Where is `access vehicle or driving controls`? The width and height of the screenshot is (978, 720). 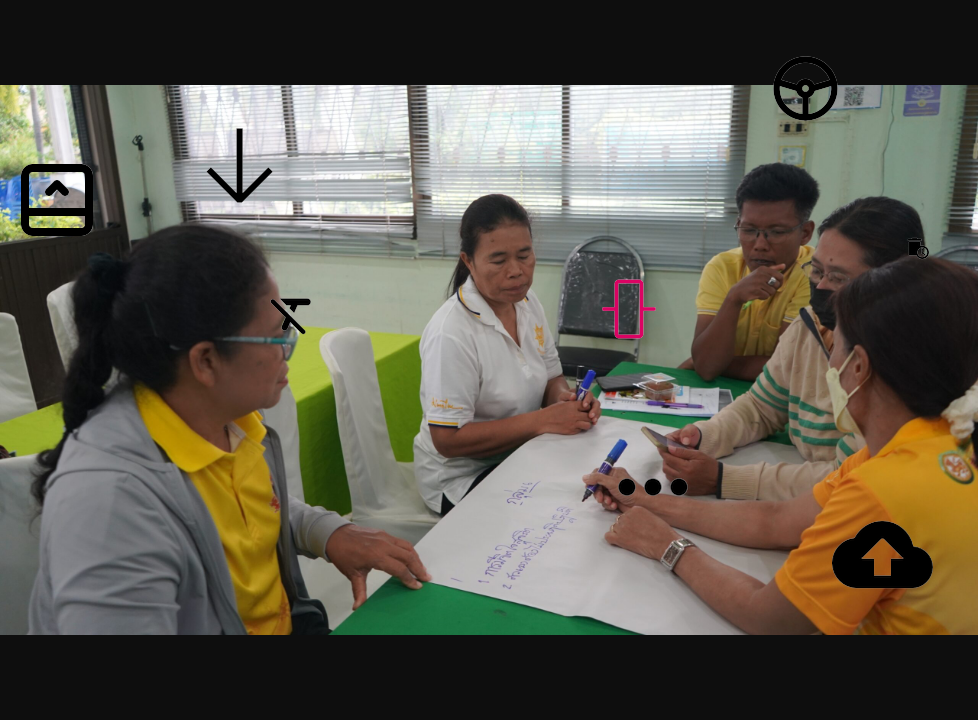 access vehicle or driving controls is located at coordinates (805, 88).